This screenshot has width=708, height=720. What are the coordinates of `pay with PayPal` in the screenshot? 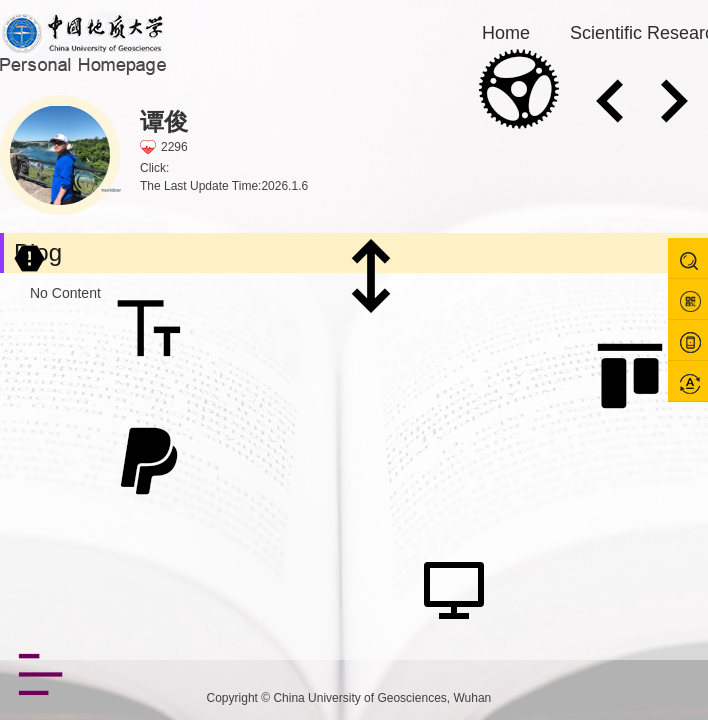 It's located at (149, 461).